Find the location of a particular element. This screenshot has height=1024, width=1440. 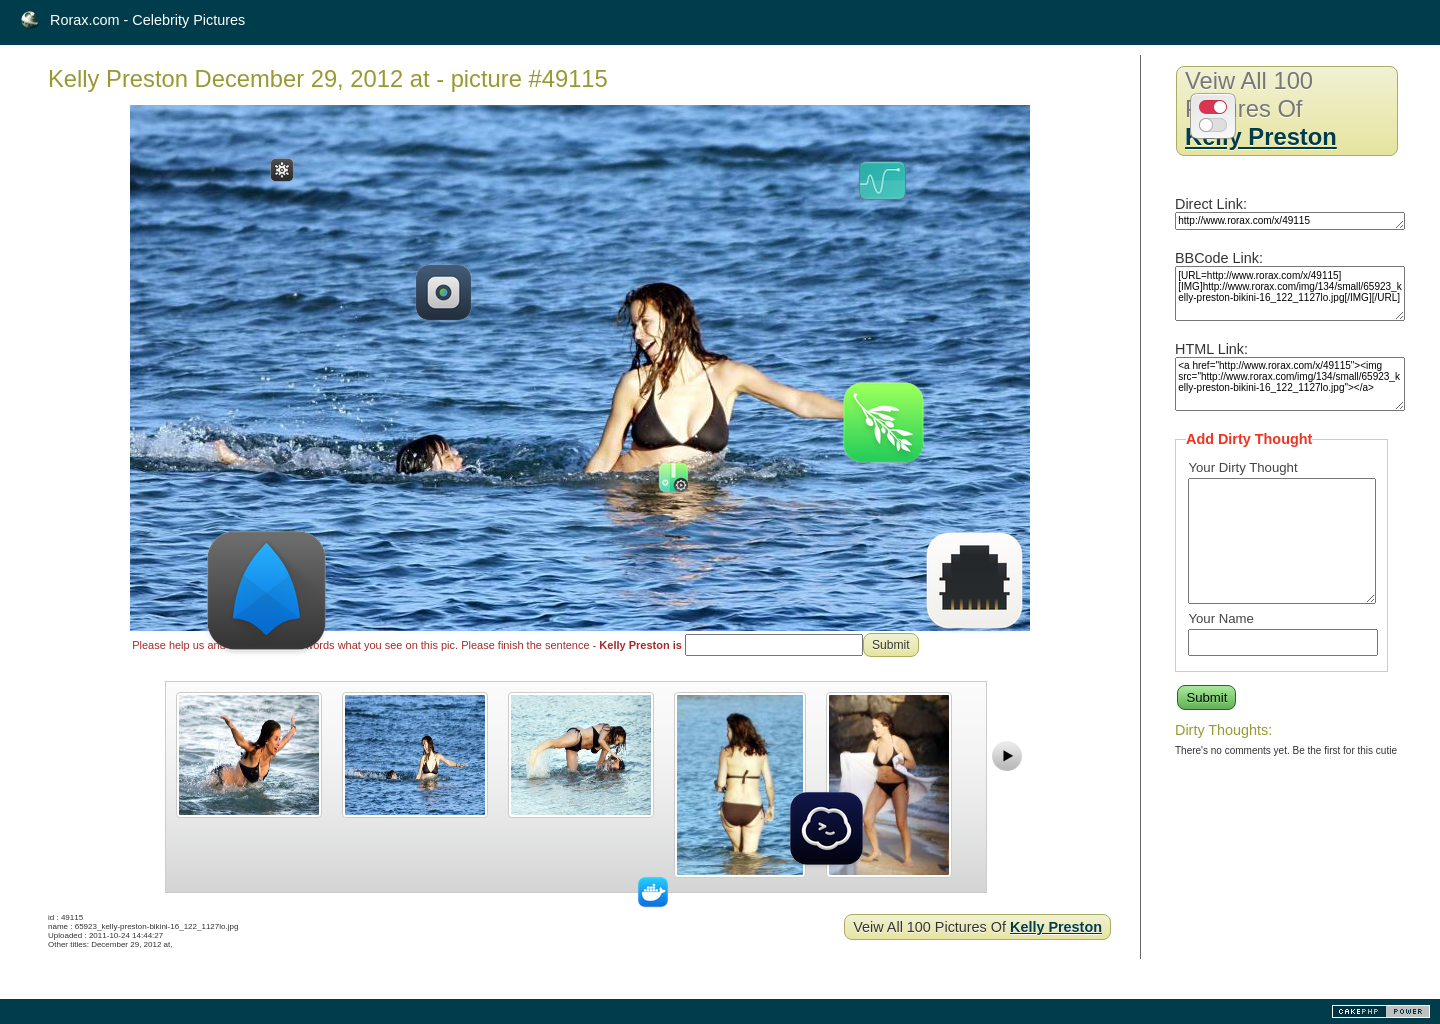

open YaST AutoYaST system configuration tool is located at coordinates (673, 477).